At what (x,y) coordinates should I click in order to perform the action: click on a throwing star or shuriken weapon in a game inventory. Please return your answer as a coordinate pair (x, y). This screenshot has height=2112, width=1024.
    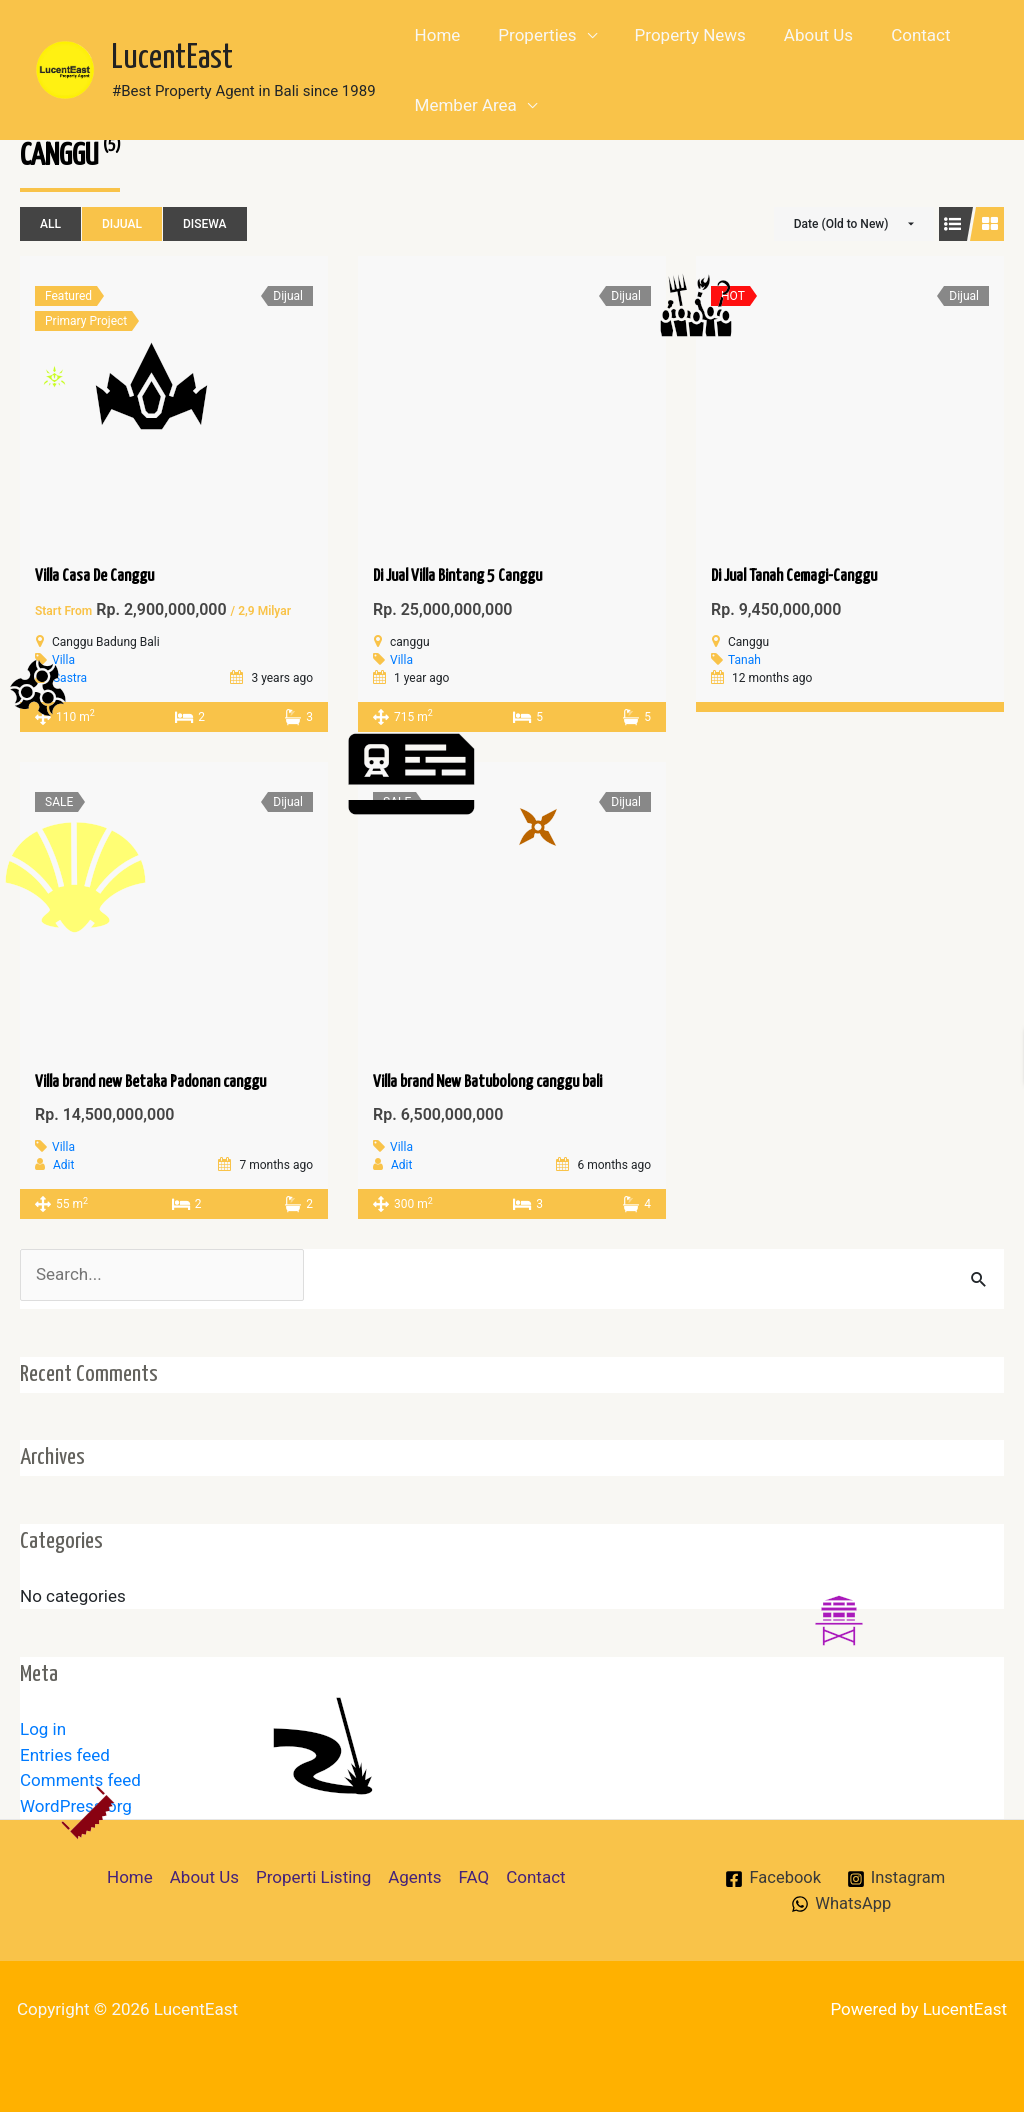
    Looking at the image, I should click on (37, 687).